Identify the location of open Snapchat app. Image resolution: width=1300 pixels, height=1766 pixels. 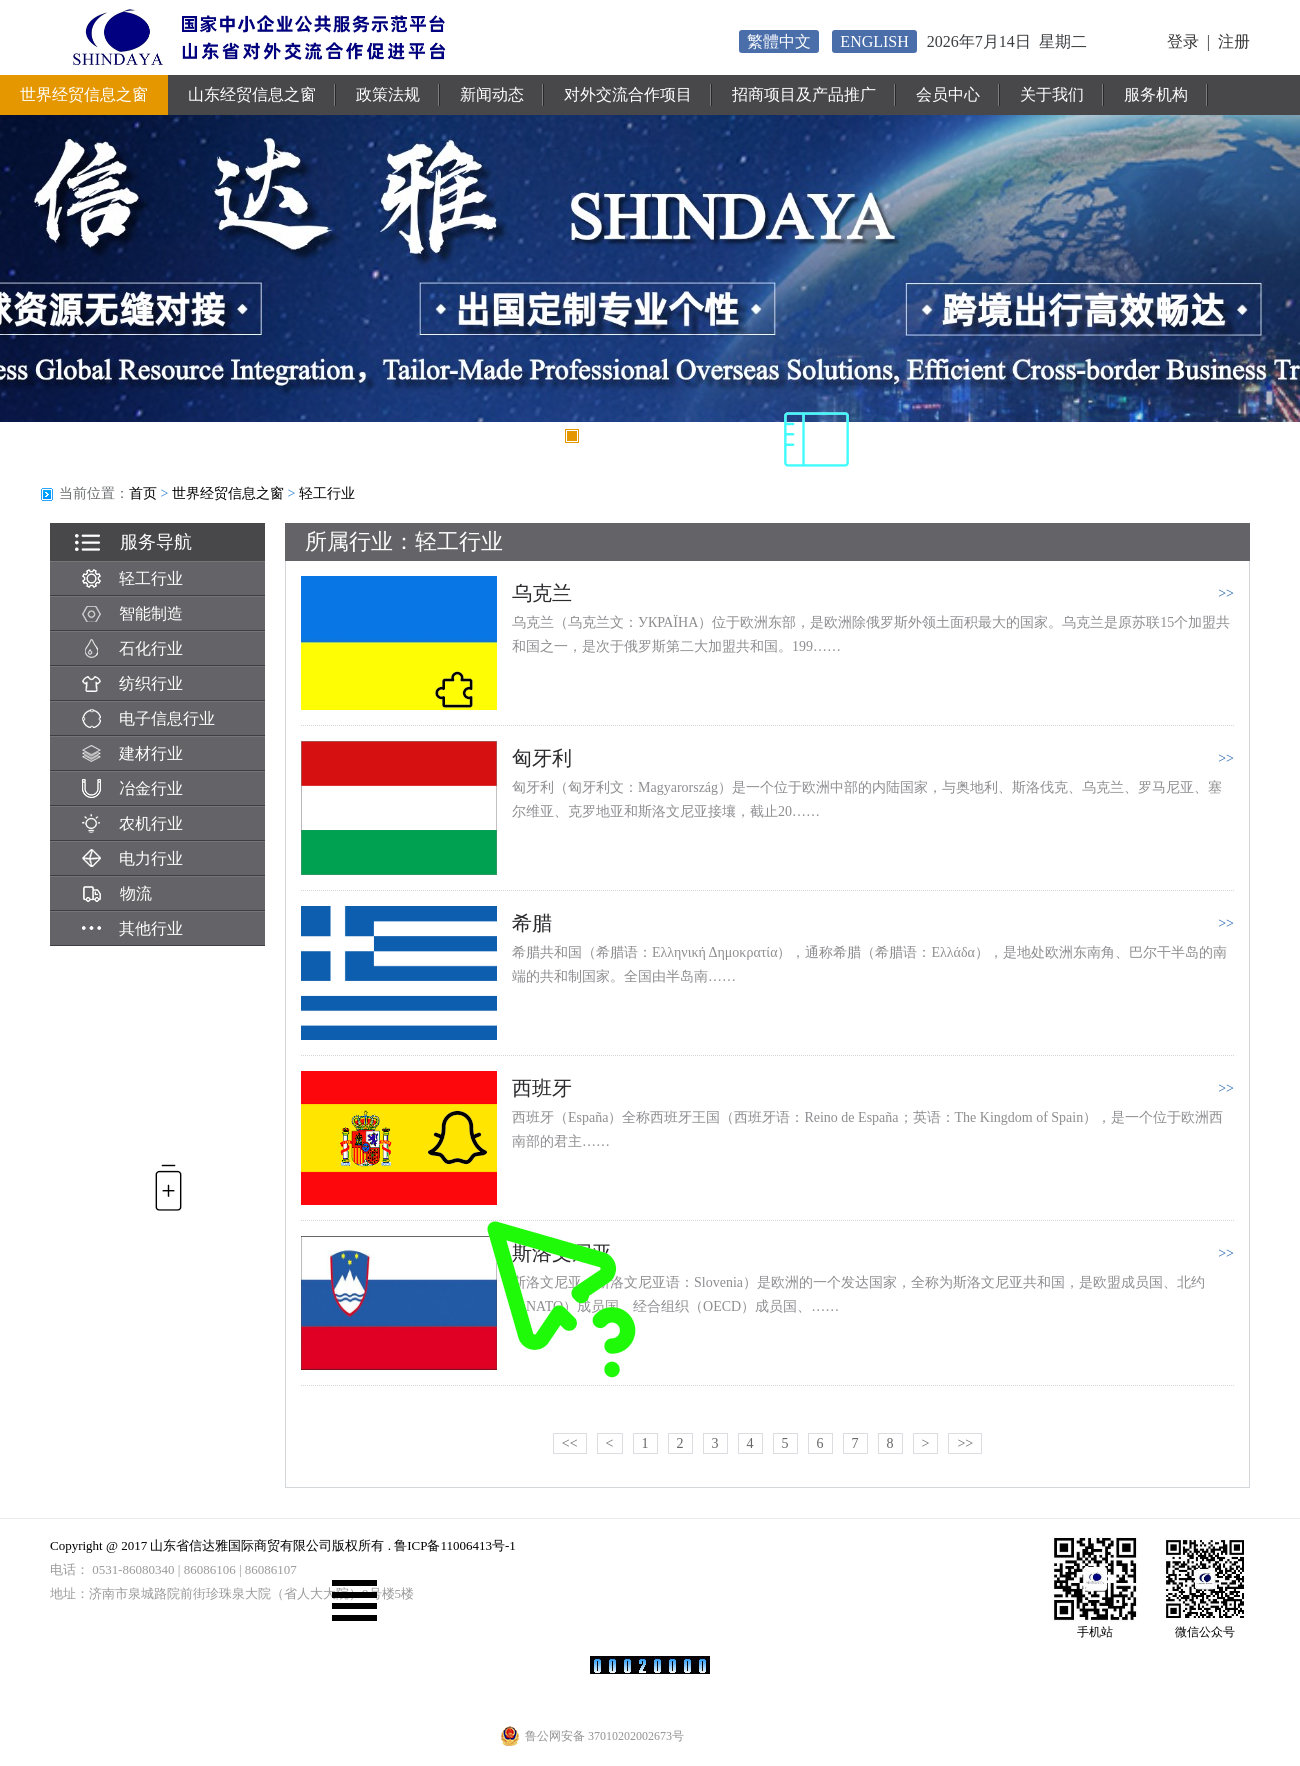
(457, 1138).